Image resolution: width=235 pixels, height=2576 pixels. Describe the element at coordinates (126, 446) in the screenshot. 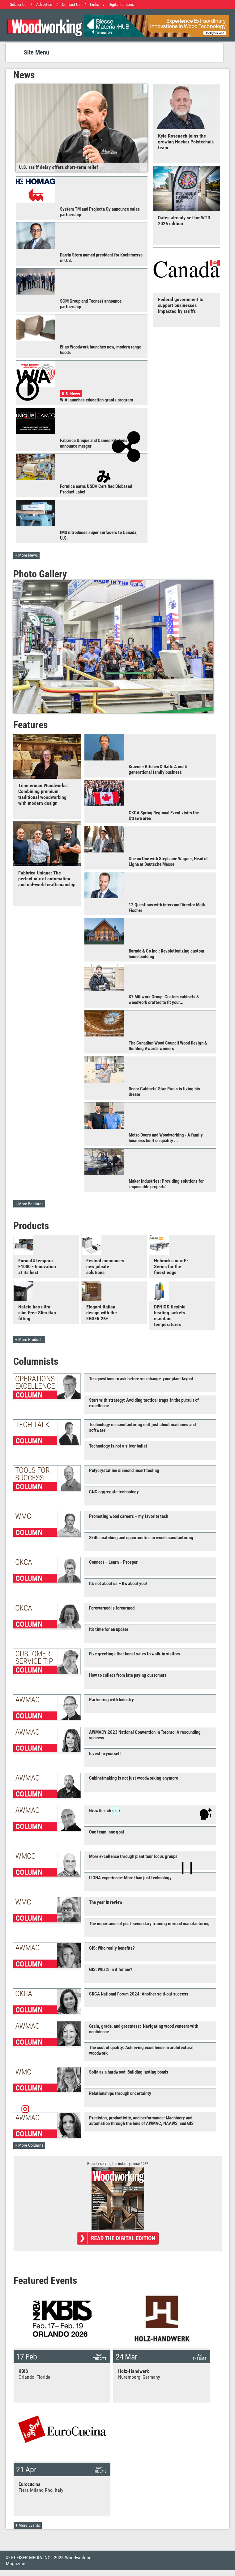

I see `Ripple cryptocurrency logo` at that location.